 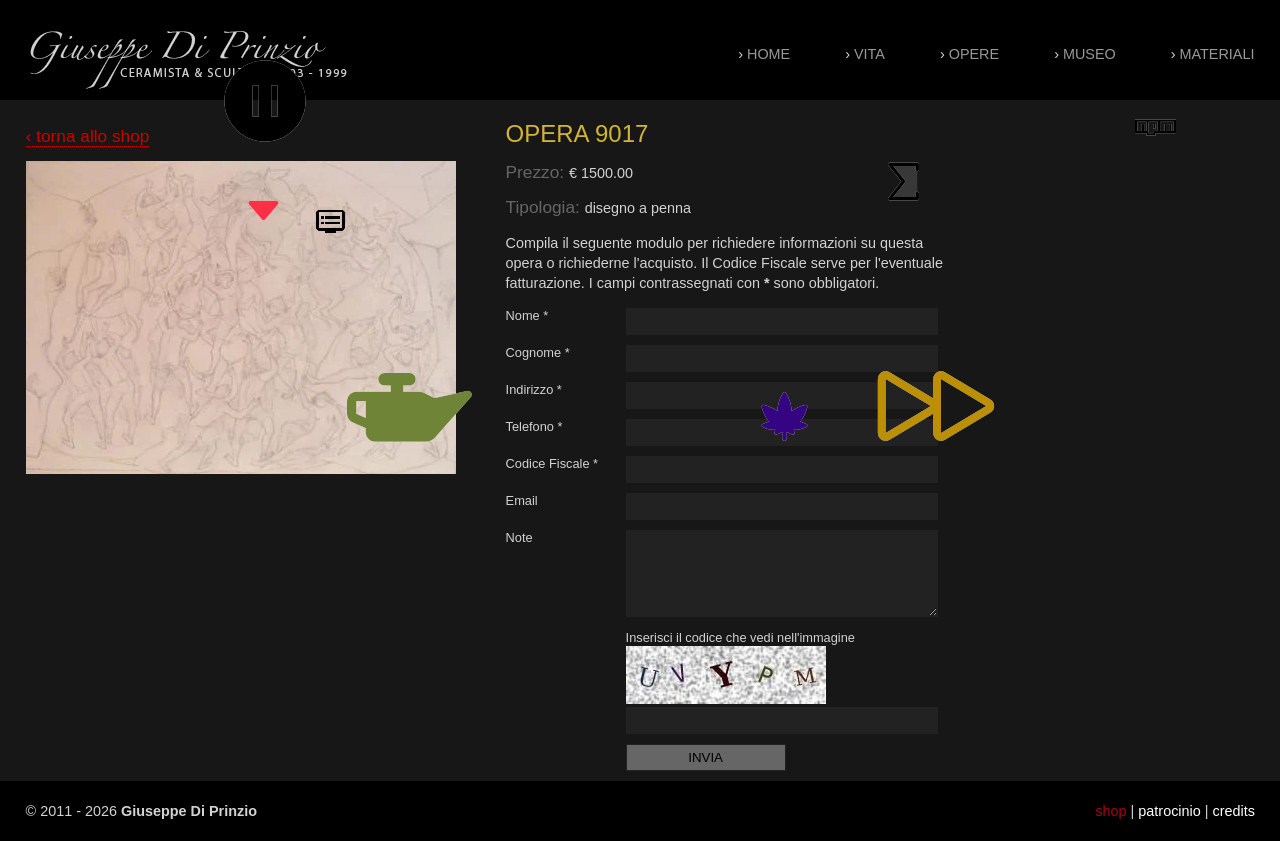 What do you see at coordinates (903, 181) in the screenshot?
I see `calculate sum or total` at bounding box center [903, 181].